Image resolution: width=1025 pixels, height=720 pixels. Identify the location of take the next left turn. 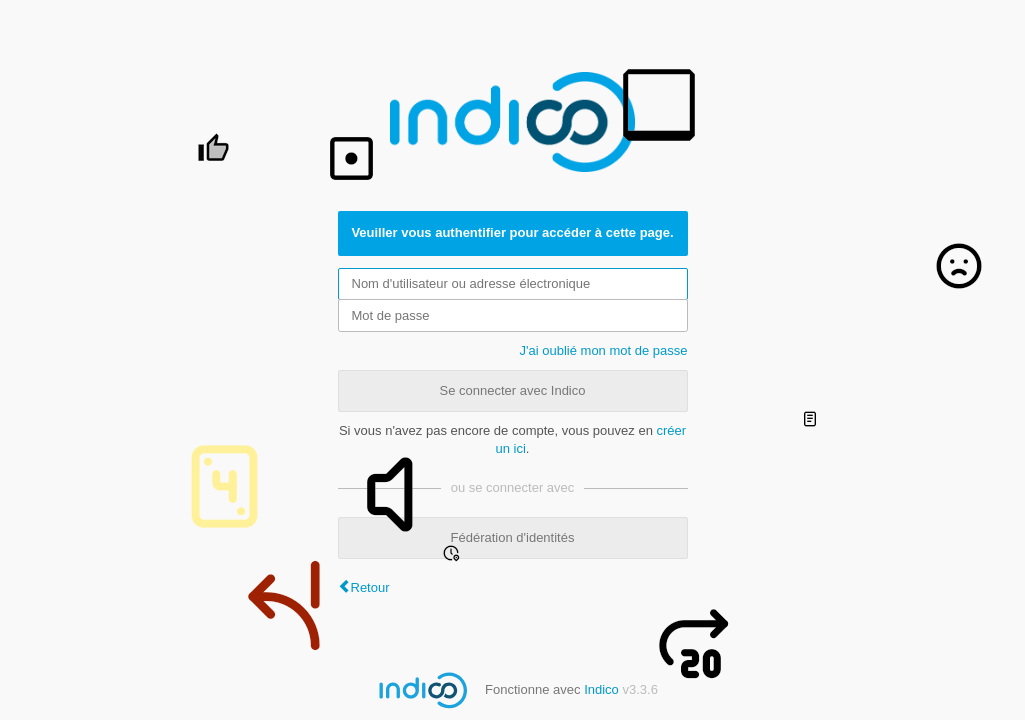
(288, 605).